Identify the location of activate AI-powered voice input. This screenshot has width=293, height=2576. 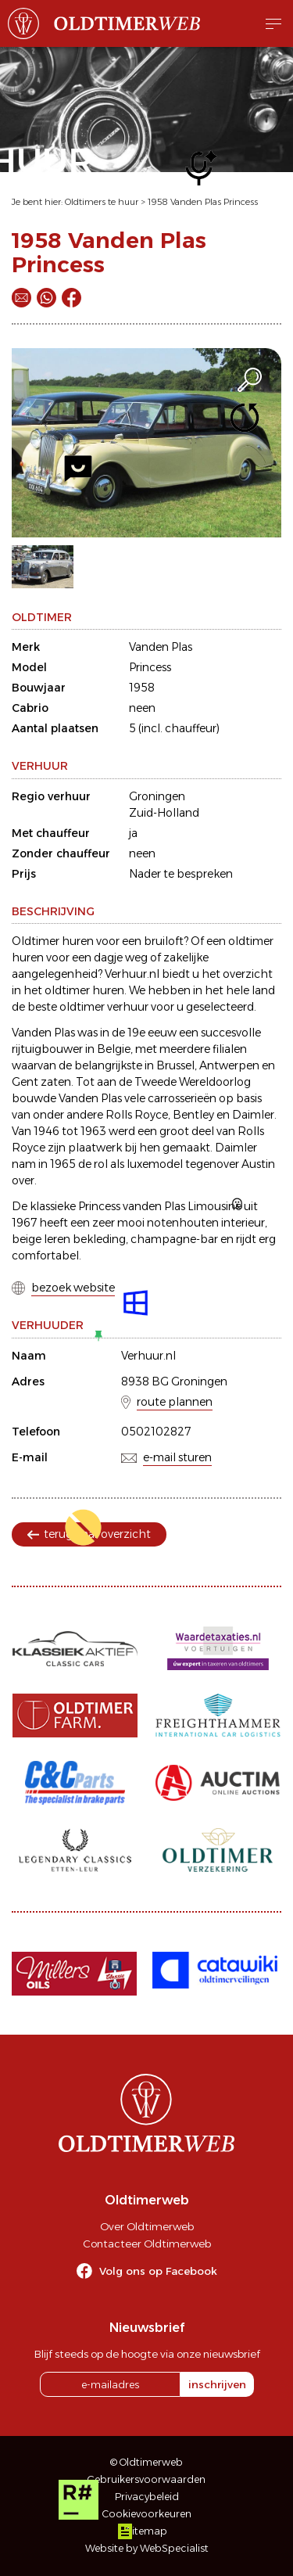
(198, 168).